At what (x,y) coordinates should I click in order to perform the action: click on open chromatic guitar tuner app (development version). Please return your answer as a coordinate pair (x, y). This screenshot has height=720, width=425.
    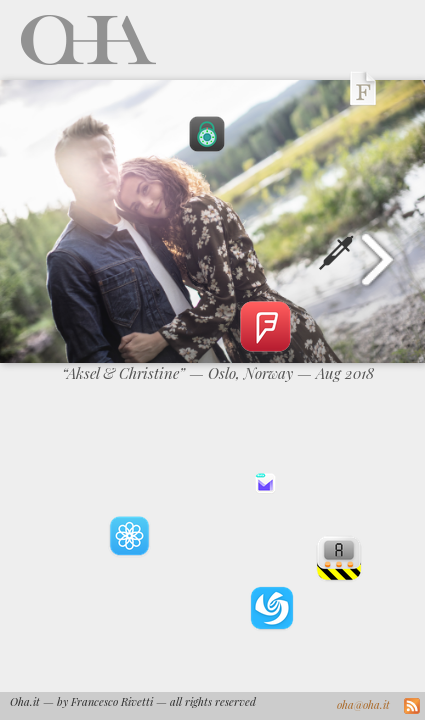
    Looking at the image, I should click on (339, 558).